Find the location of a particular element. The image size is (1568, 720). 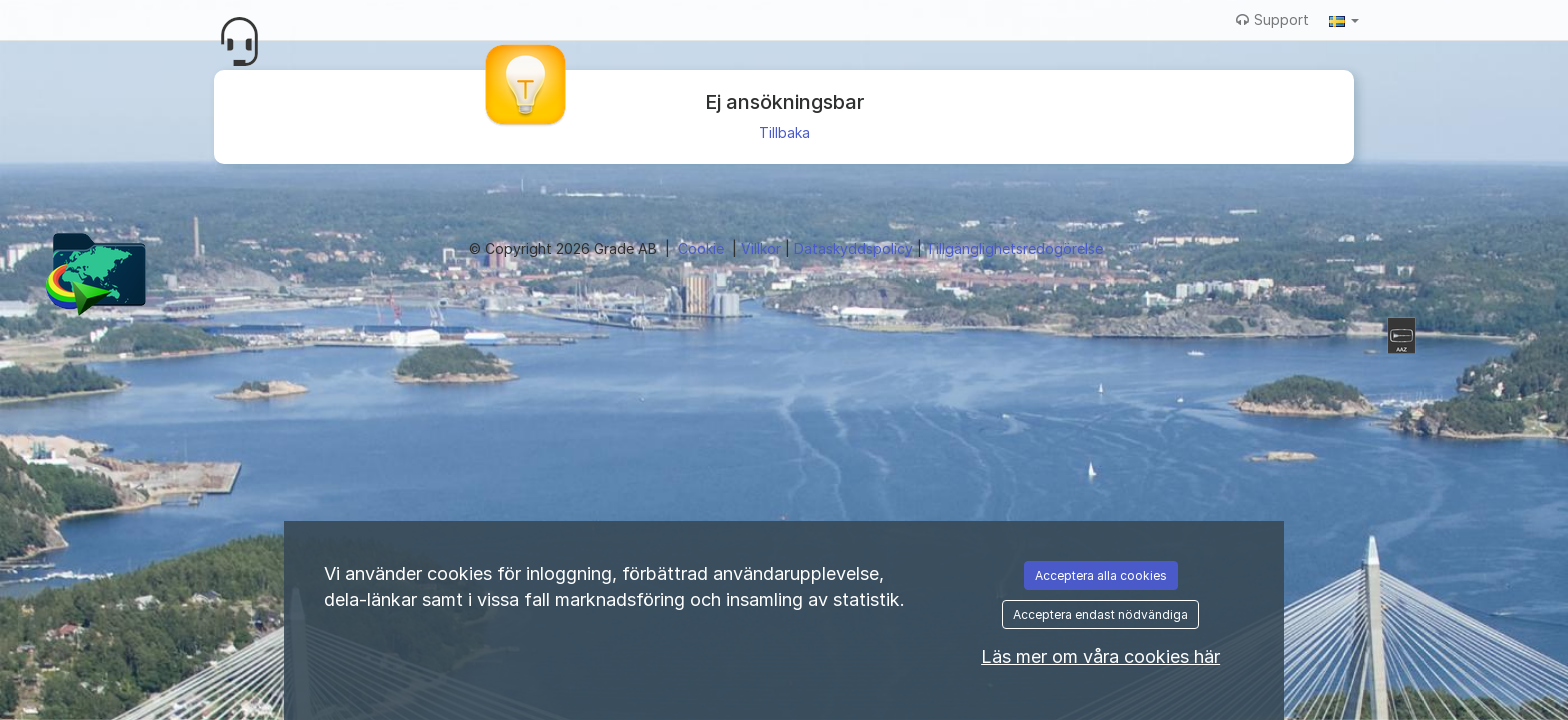

audio or headset settings is located at coordinates (239, 41).